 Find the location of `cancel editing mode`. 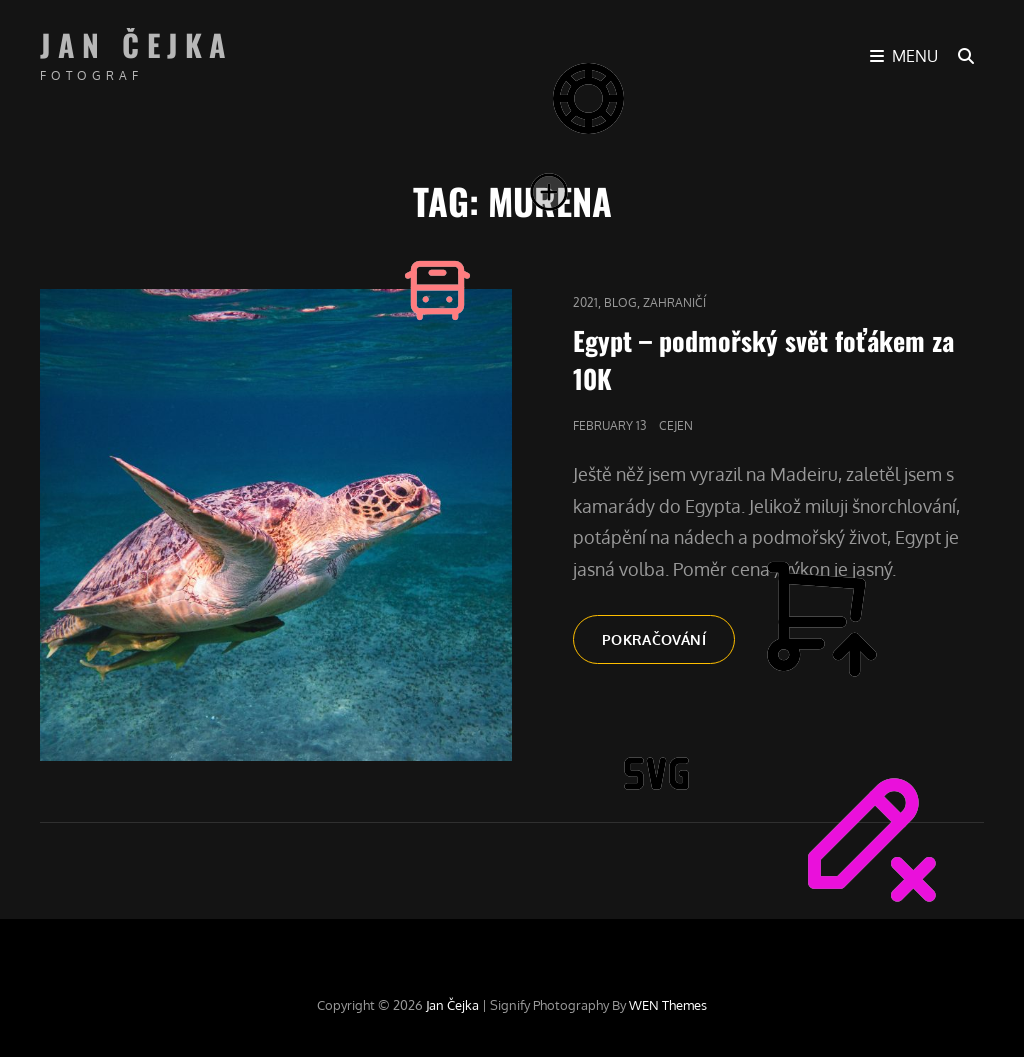

cancel editing mode is located at coordinates (865, 831).